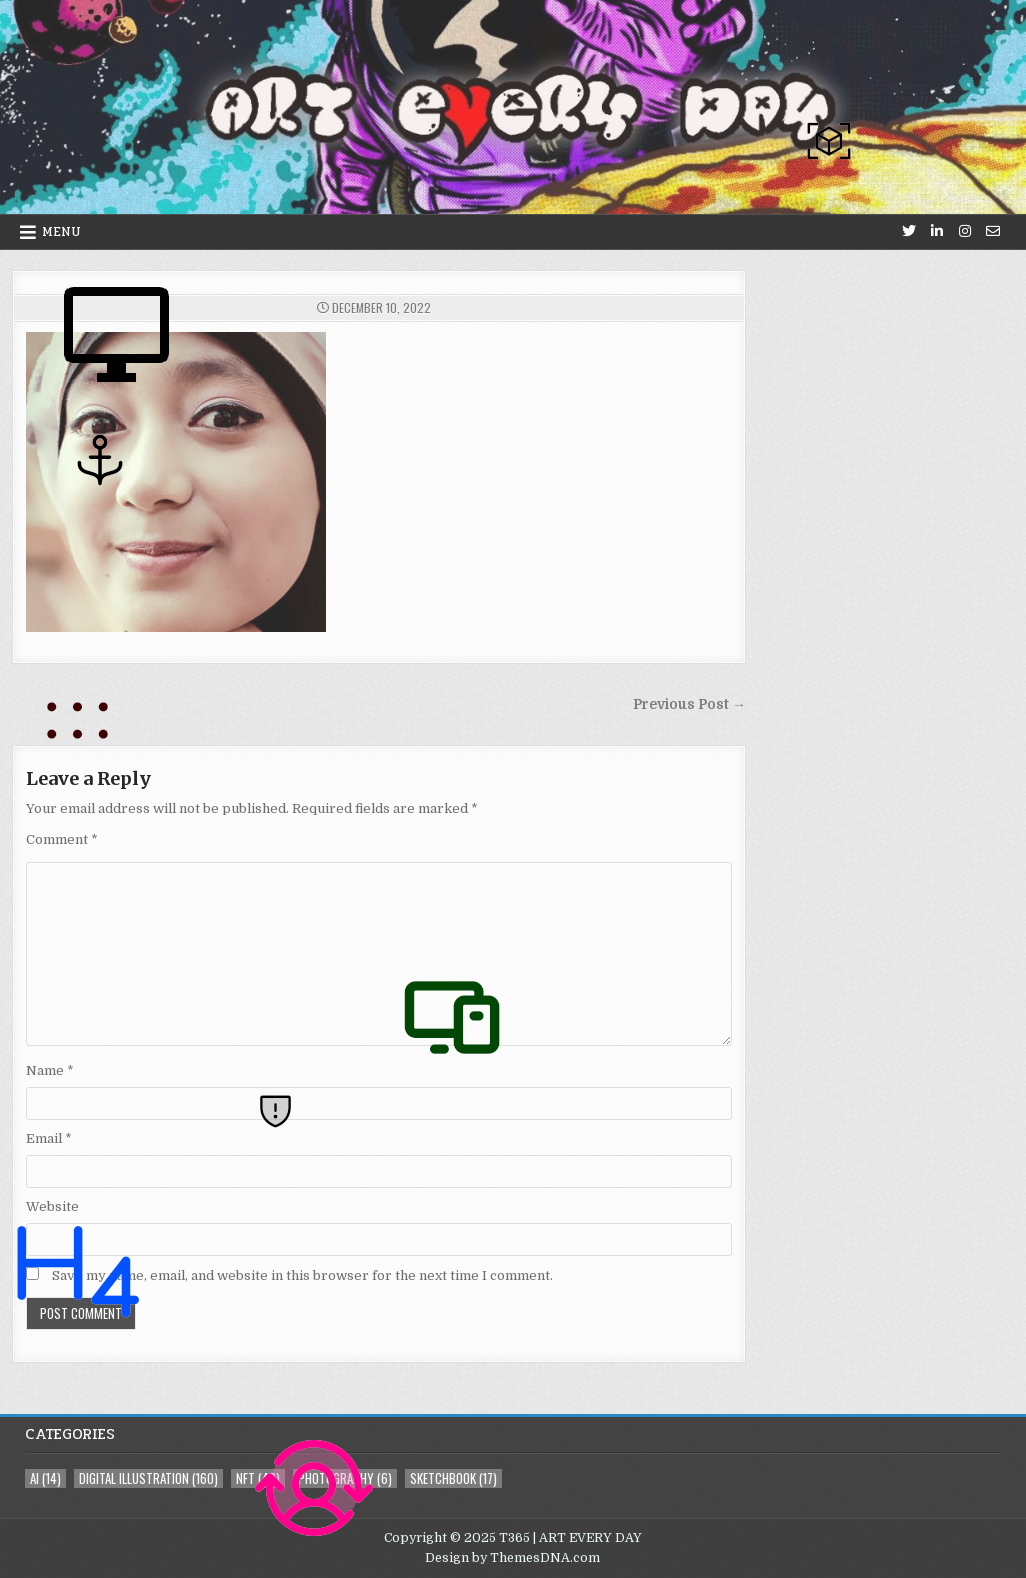 The image size is (1026, 1578). Describe the element at coordinates (77, 720) in the screenshot. I see `drag to reorder or rearrange items` at that location.